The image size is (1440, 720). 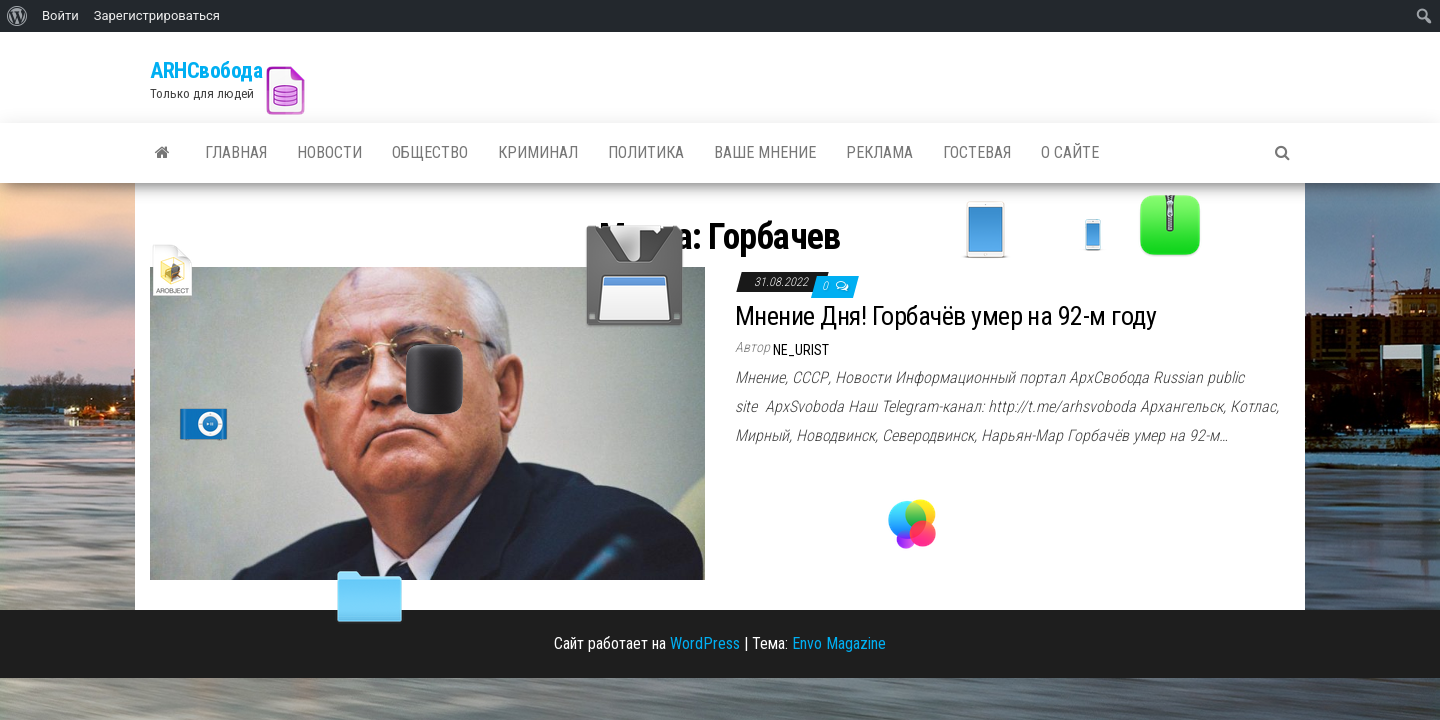 I want to click on apple homepod smart speaker device, so click(x=434, y=380).